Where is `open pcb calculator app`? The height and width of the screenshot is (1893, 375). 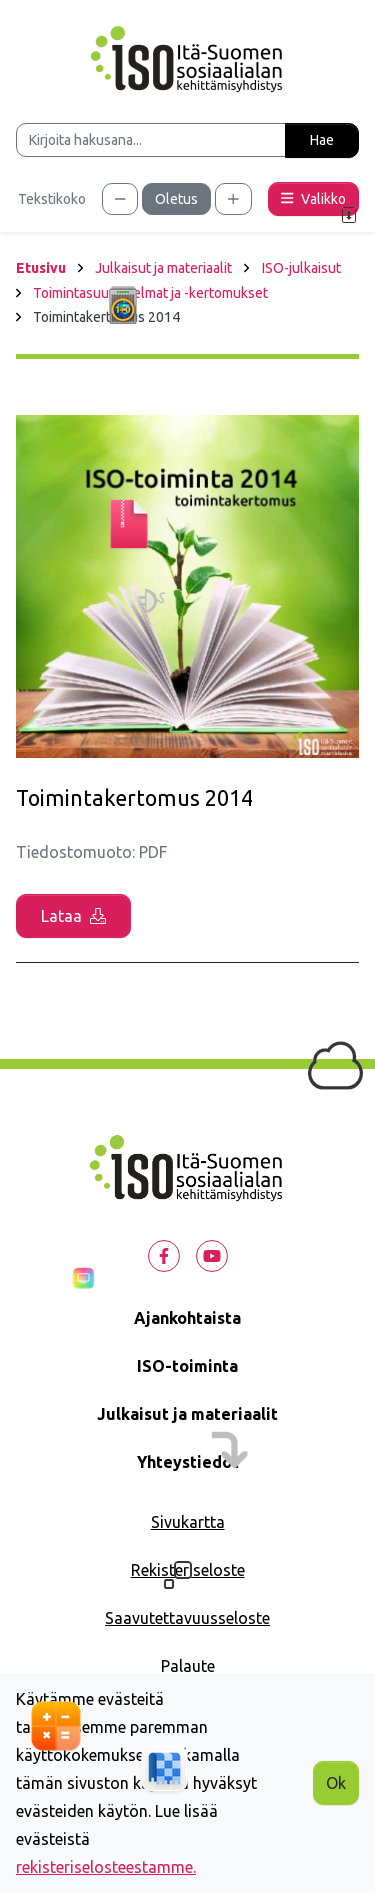 open pcb calculator app is located at coordinates (56, 1726).